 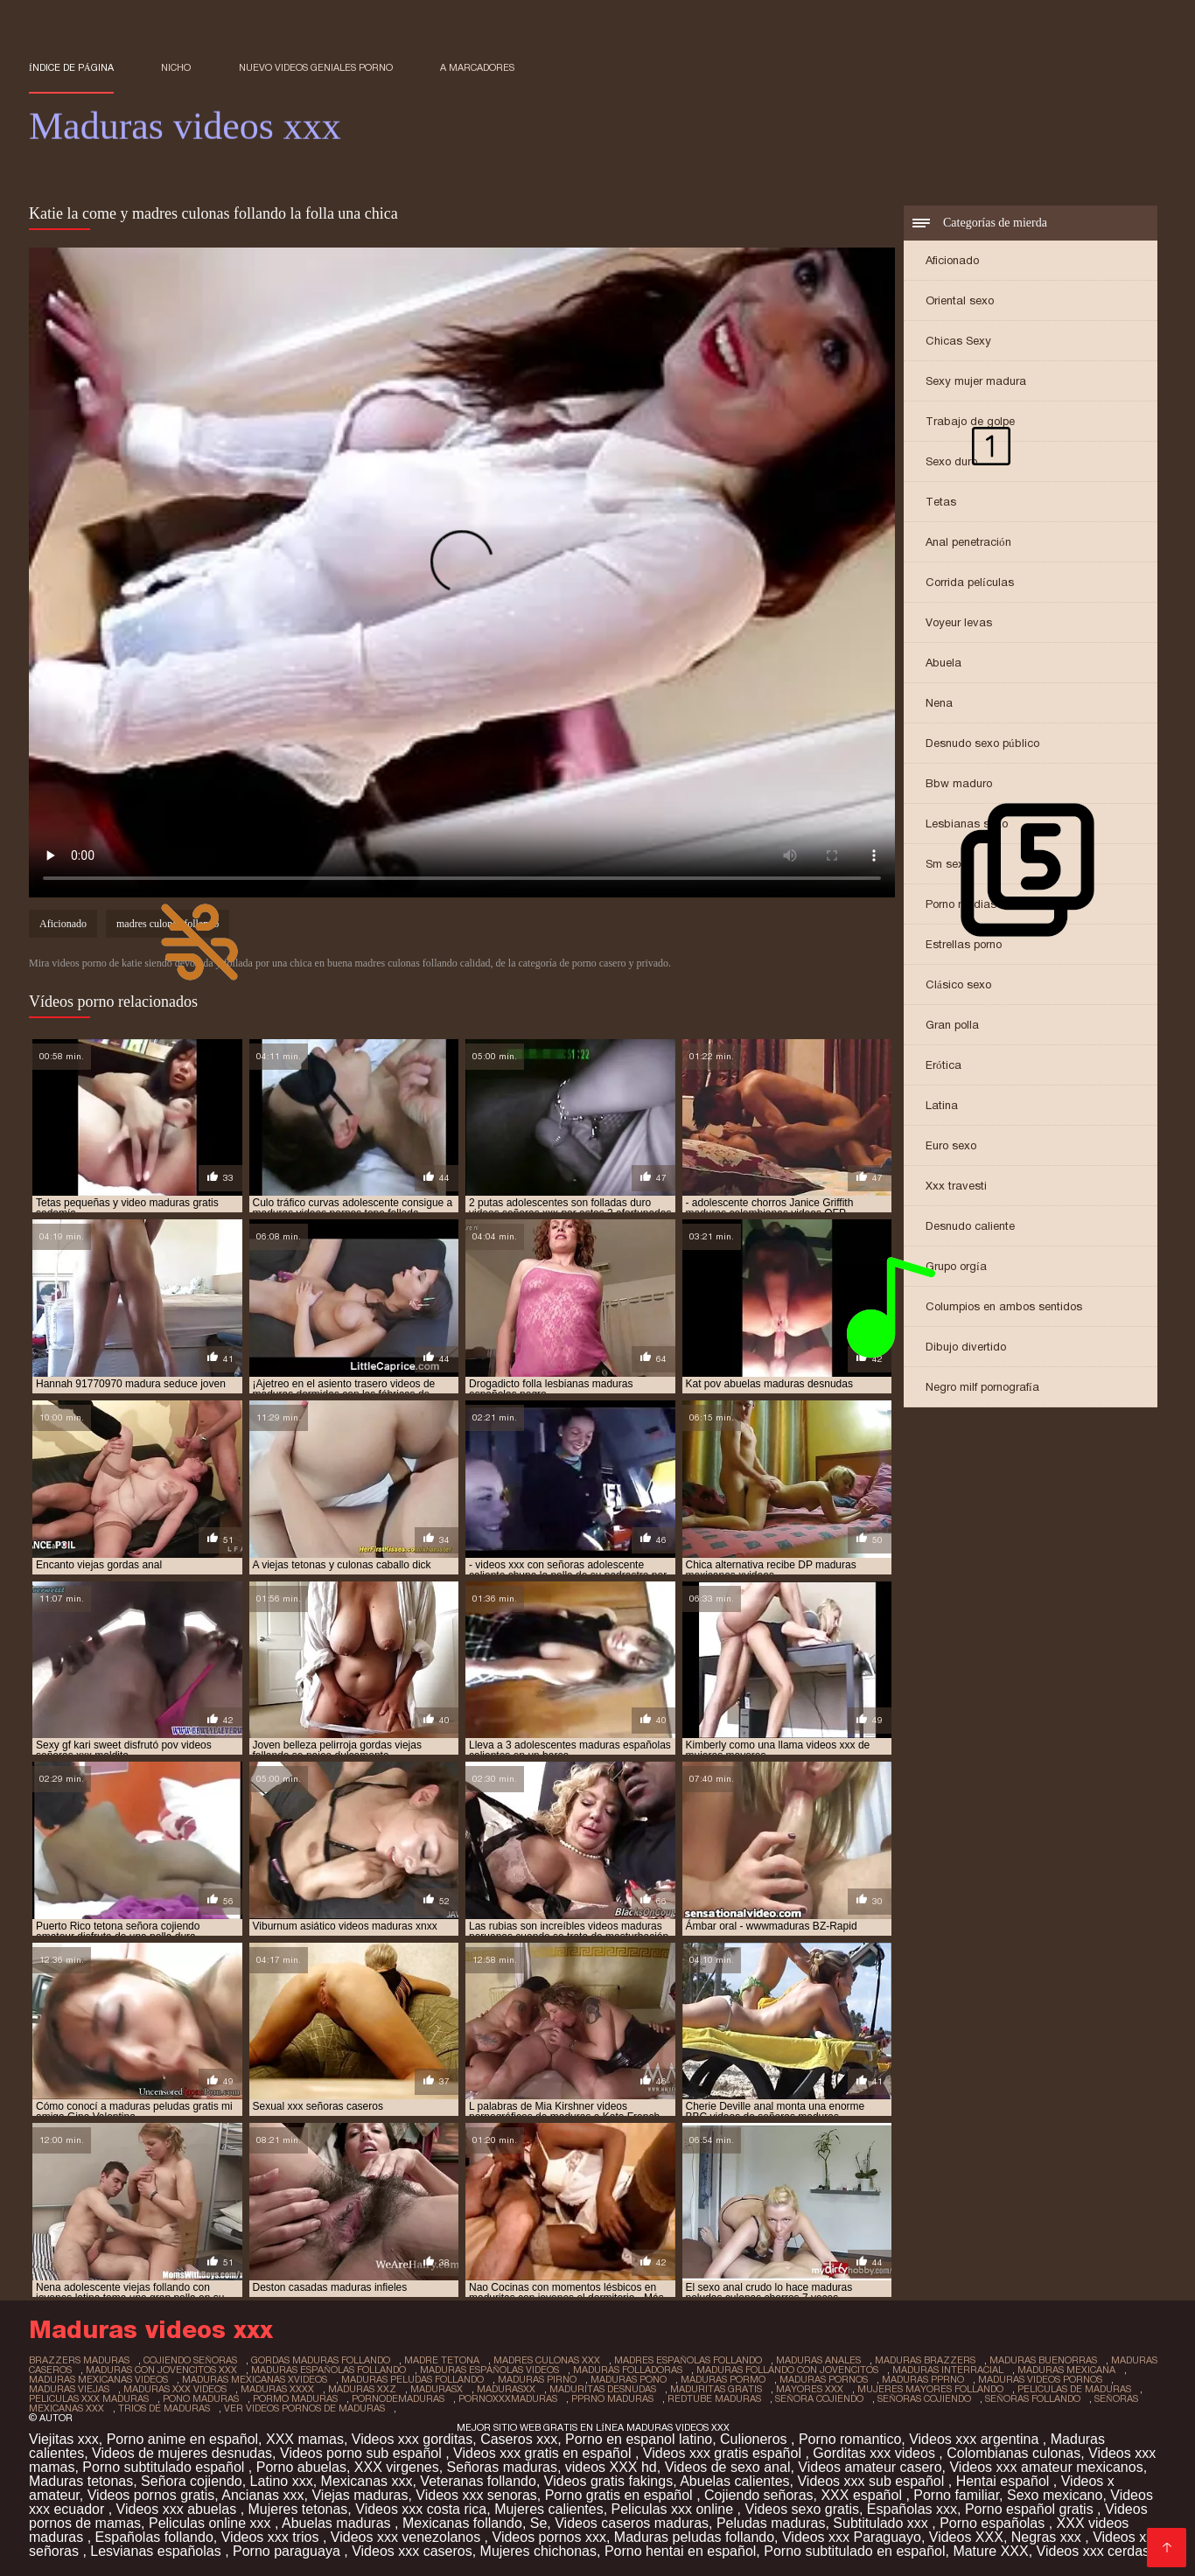 What do you see at coordinates (199, 942) in the screenshot?
I see `disable wind or fan mode` at bounding box center [199, 942].